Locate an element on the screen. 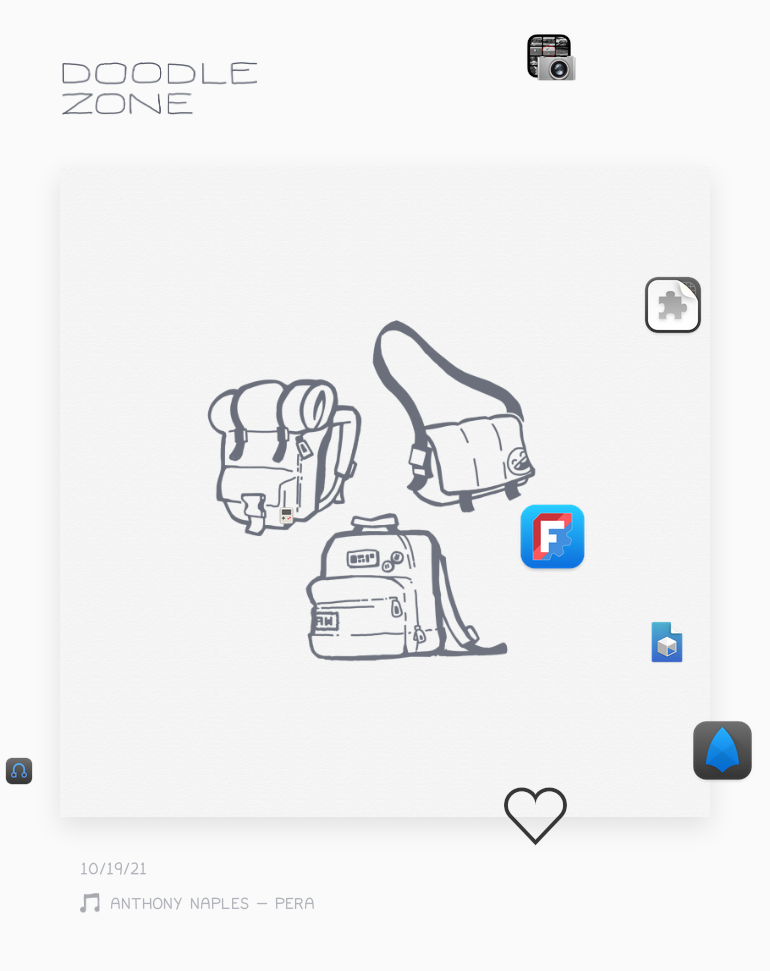 This screenshot has width=770, height=971. open Image Capture to import photos from connected devices is located at coordinates (549, 56).